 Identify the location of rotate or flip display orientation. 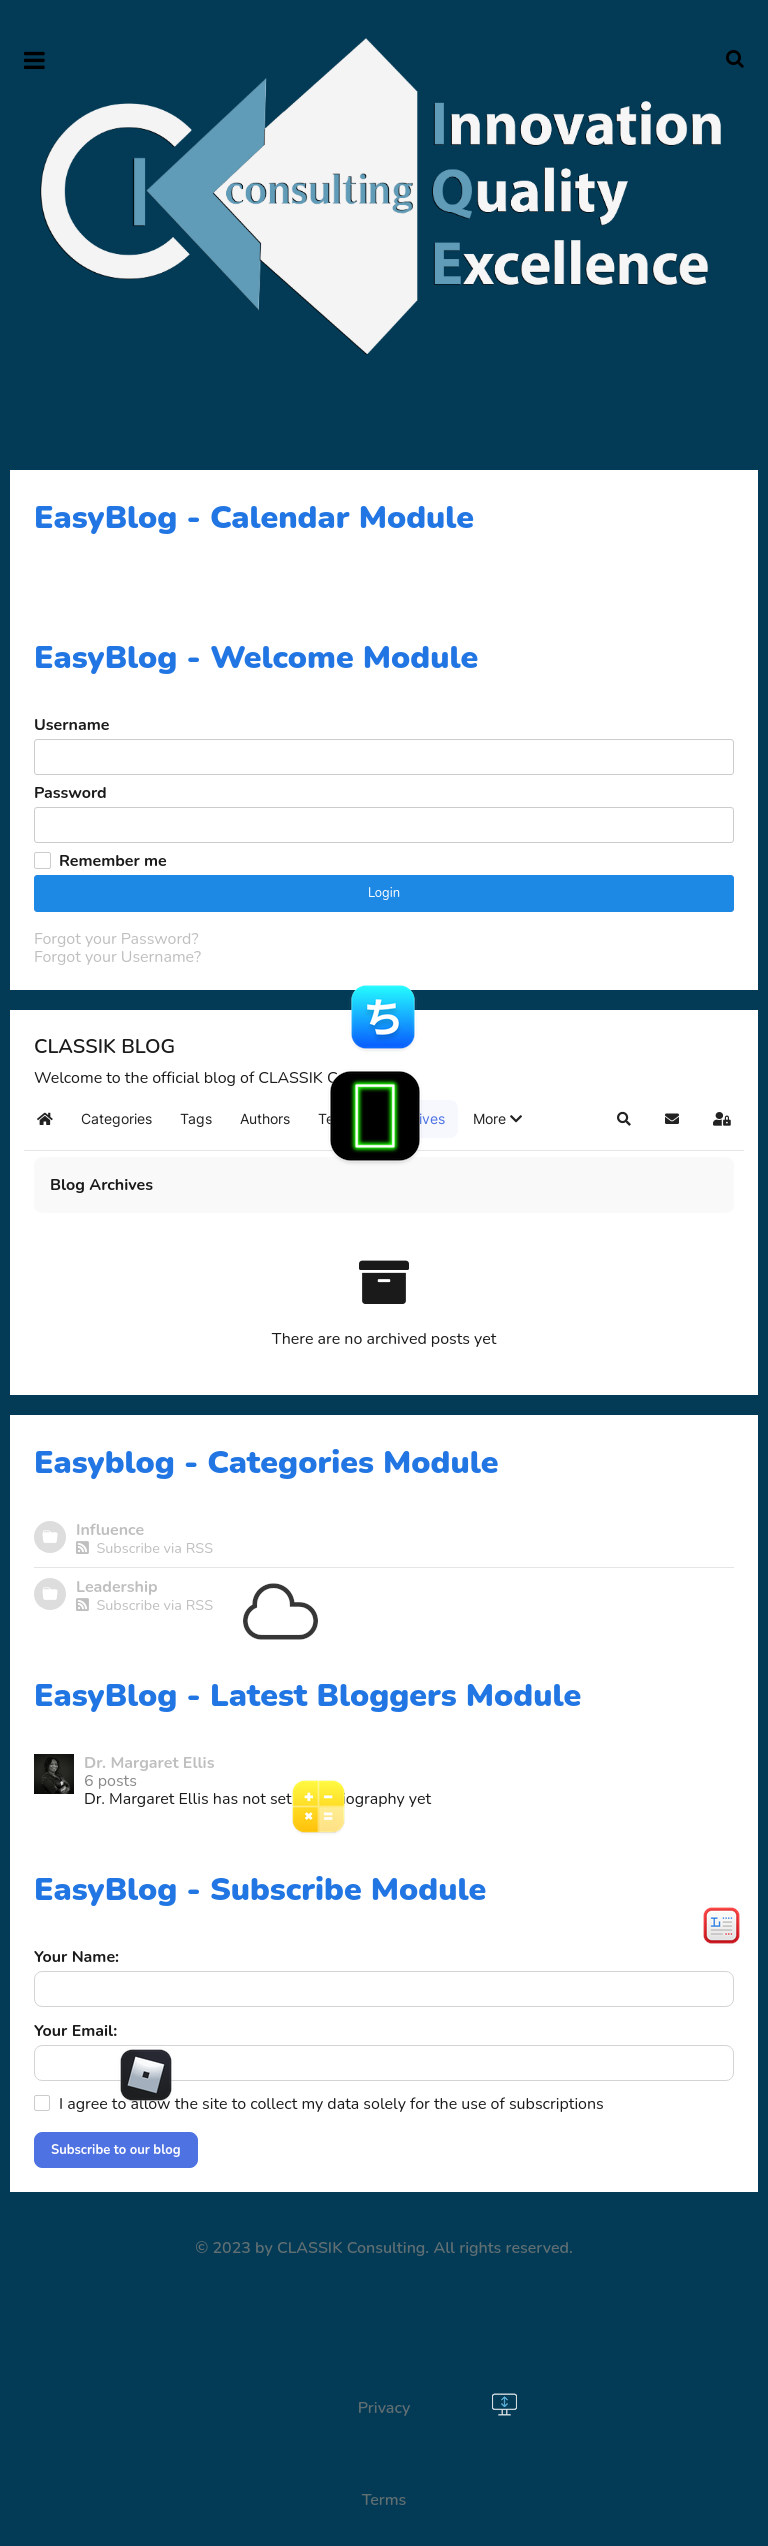
(504, 2404).